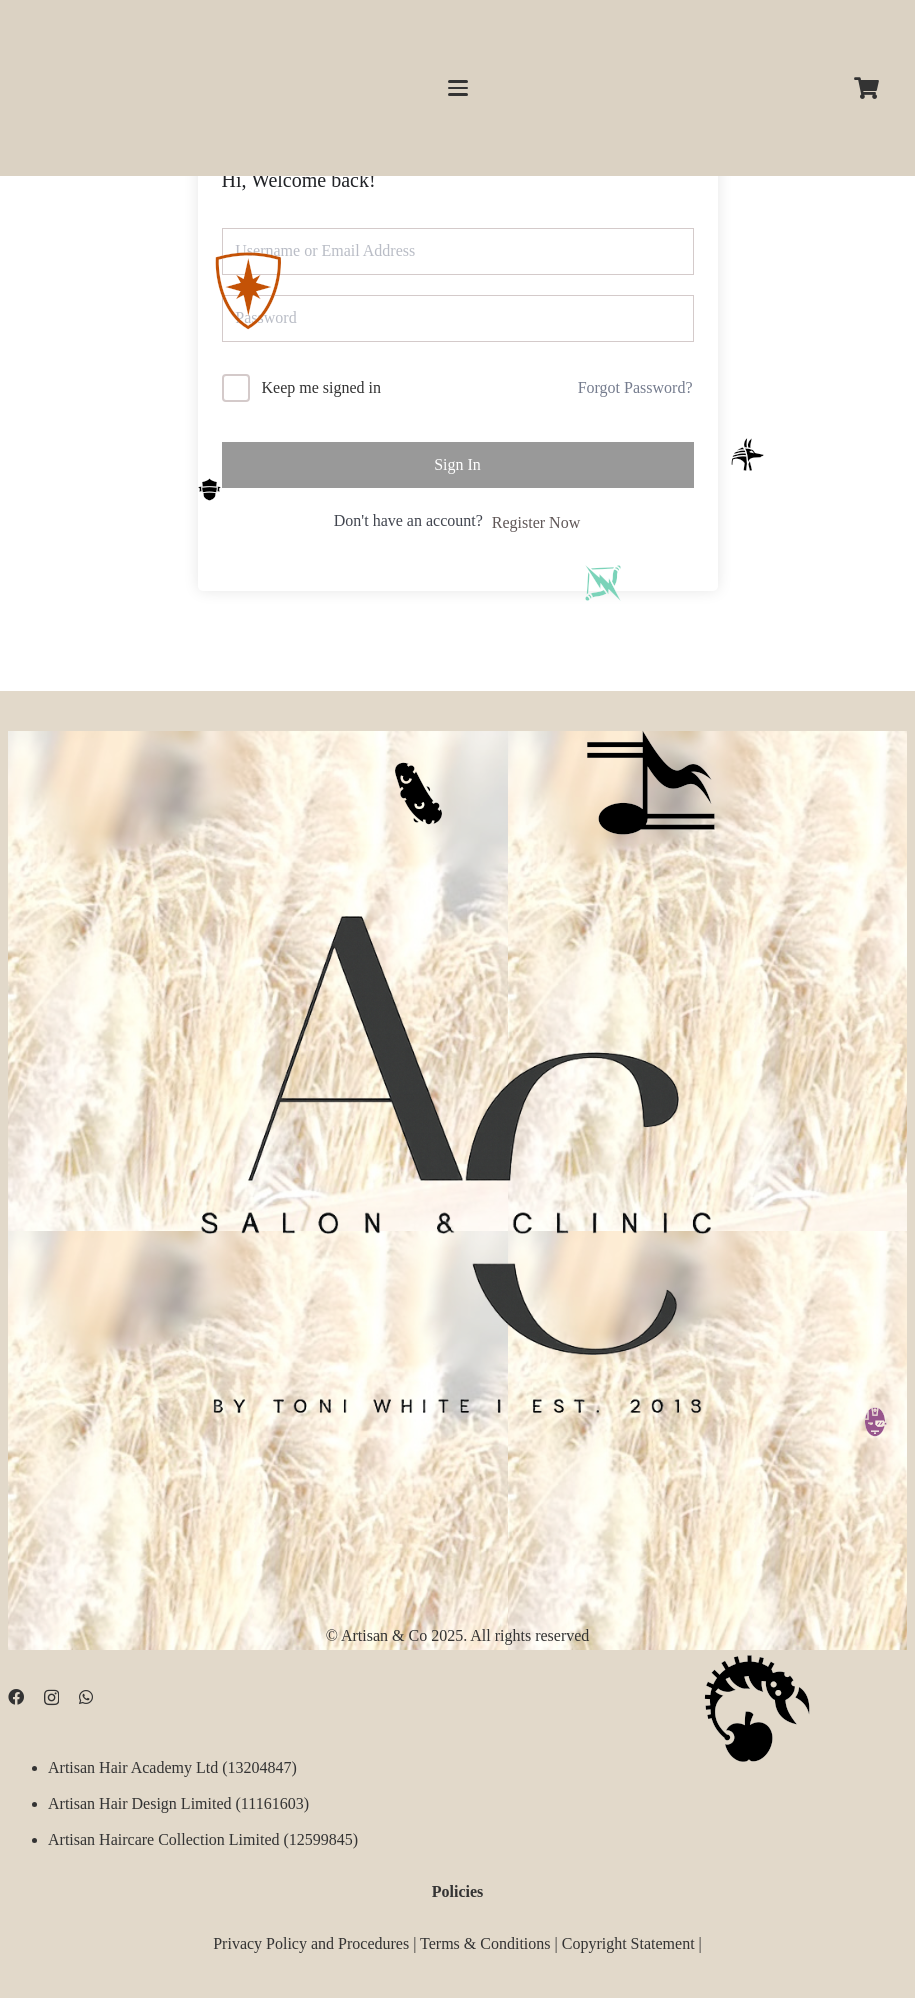  What do you see at coordinates (756, 1708) in the screenshot?
I see `indicates a pest or infestation in a farming/gardening game` at bounding box center [756, 1708].